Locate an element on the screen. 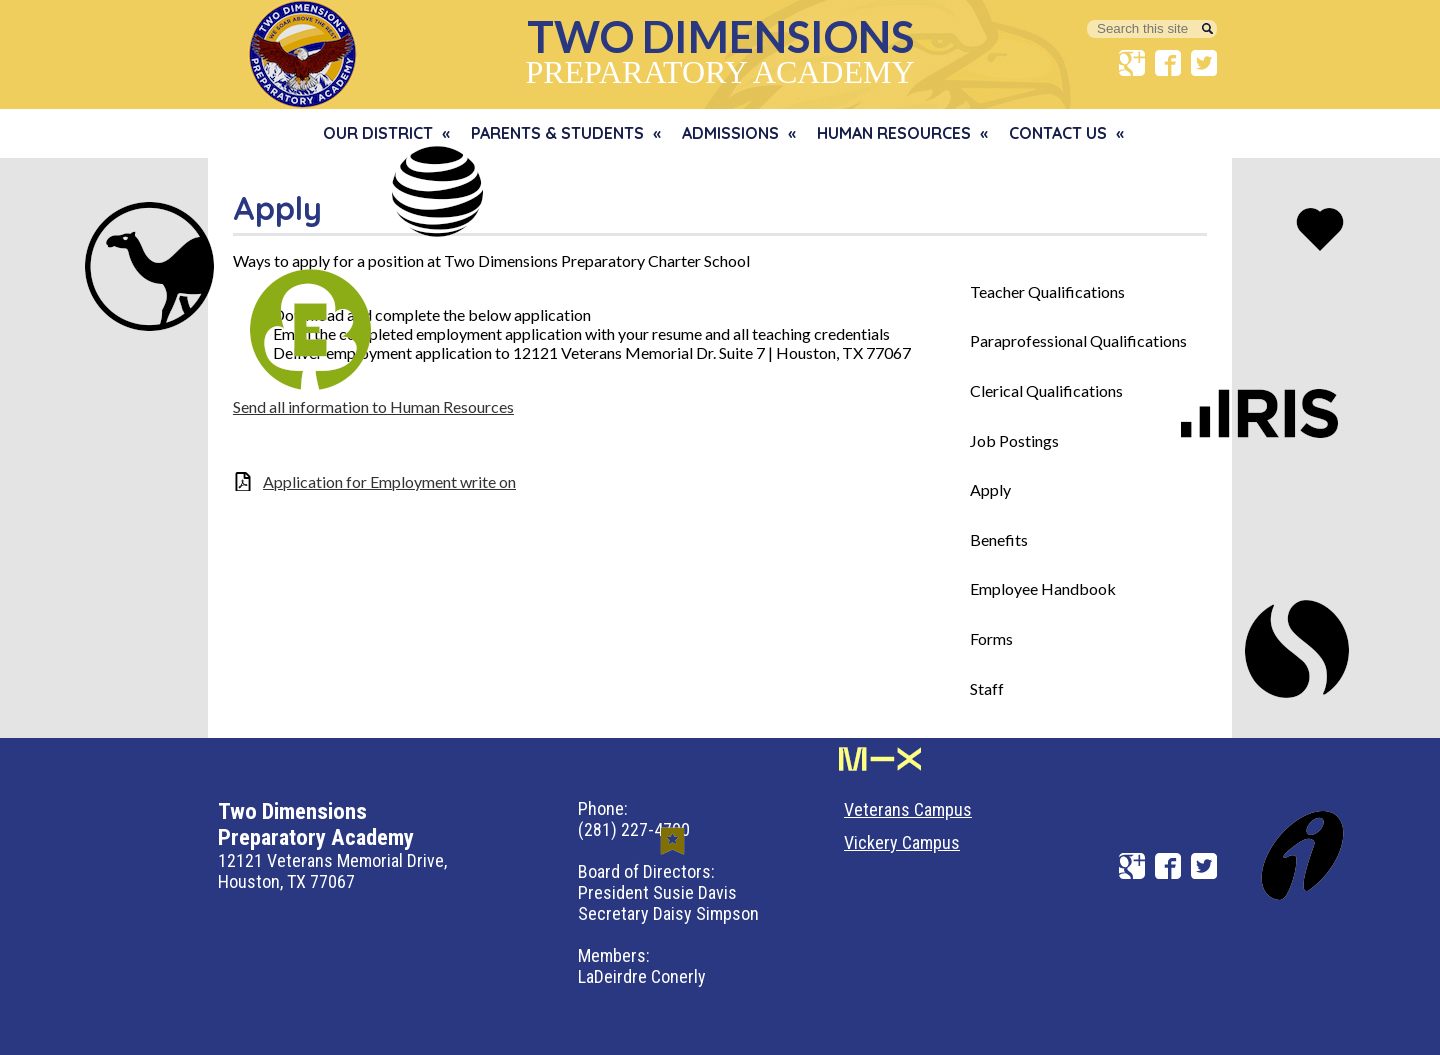  save item to favorites is located at coordinates (672, 840).